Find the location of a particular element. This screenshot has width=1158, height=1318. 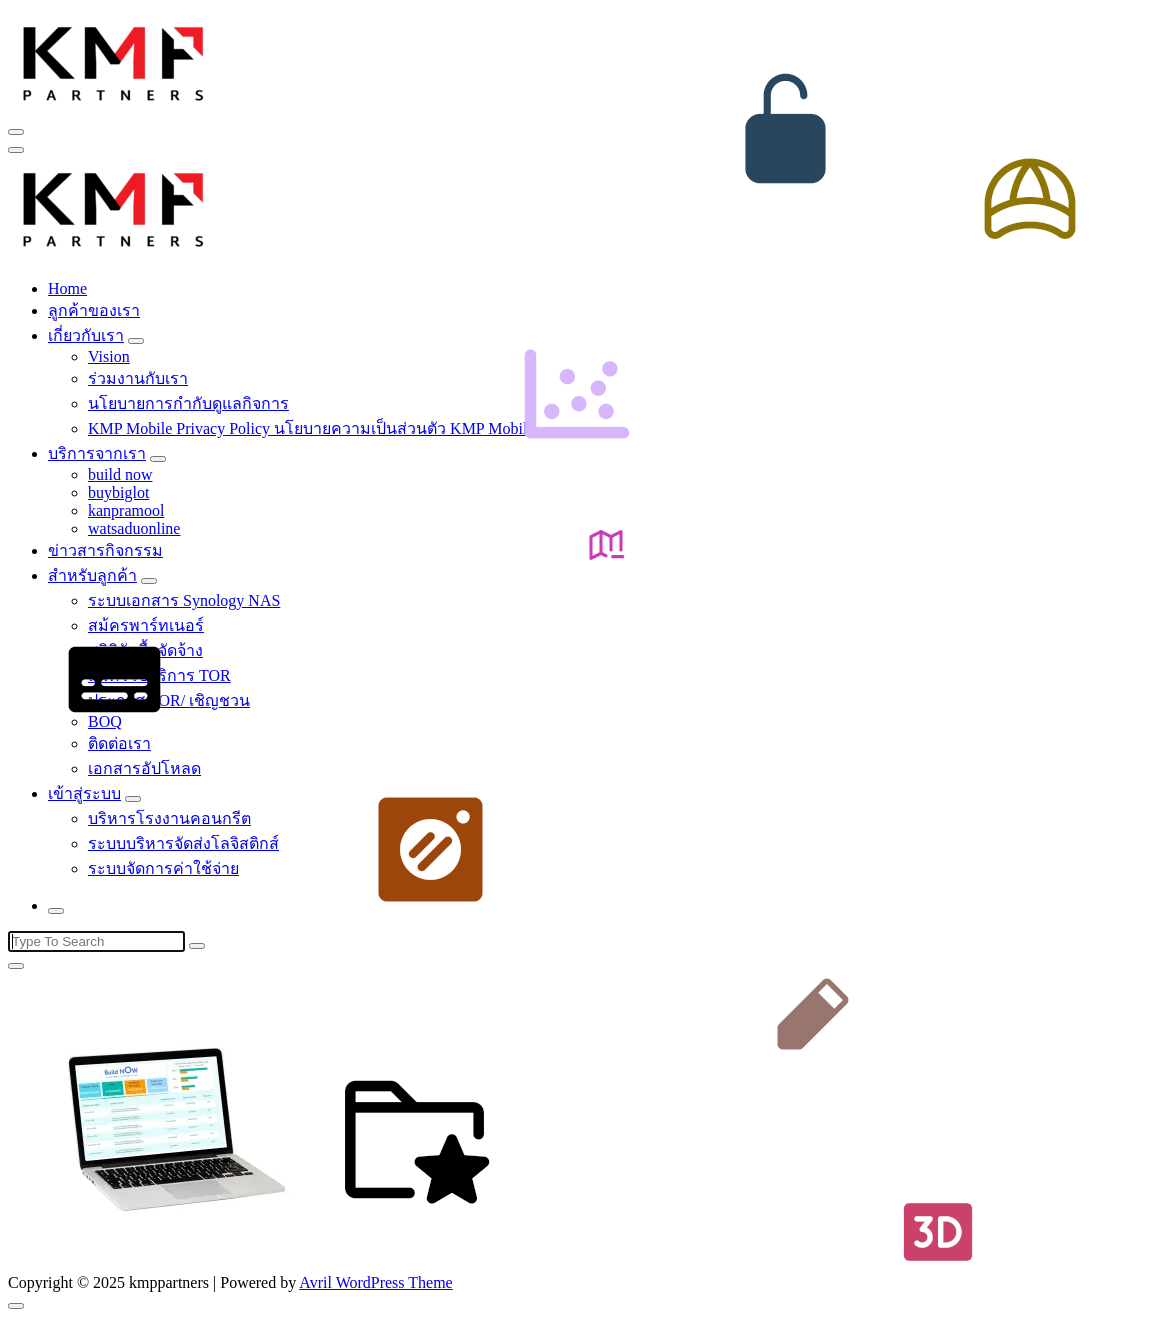

view scatter plot data visualization is located at coordinates (577, 394).